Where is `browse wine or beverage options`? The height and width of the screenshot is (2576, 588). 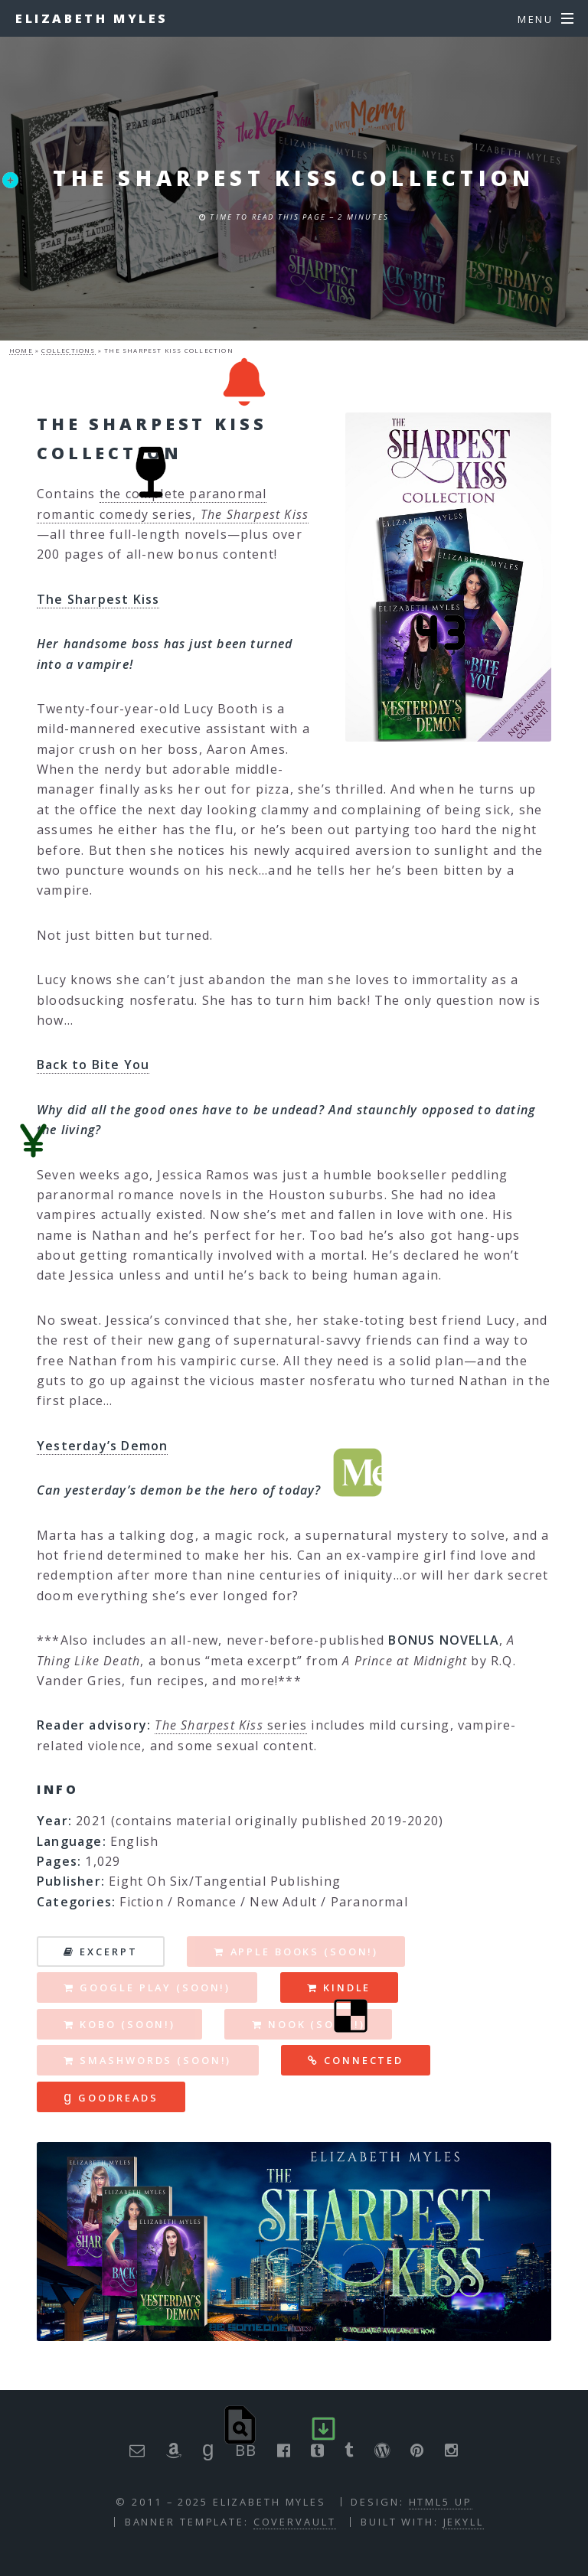 browse wine or beverage options is located at coordinates (151, 471).